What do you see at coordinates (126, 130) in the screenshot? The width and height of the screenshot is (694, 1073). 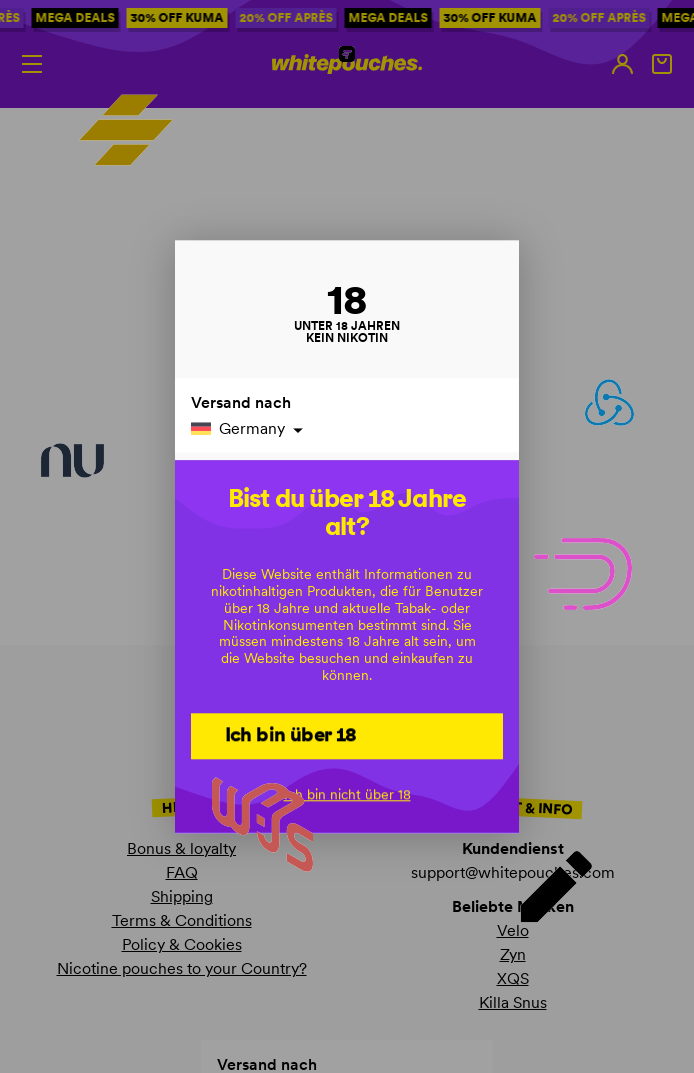 I see `stencil brand logo` at bounding box center [126, 130].